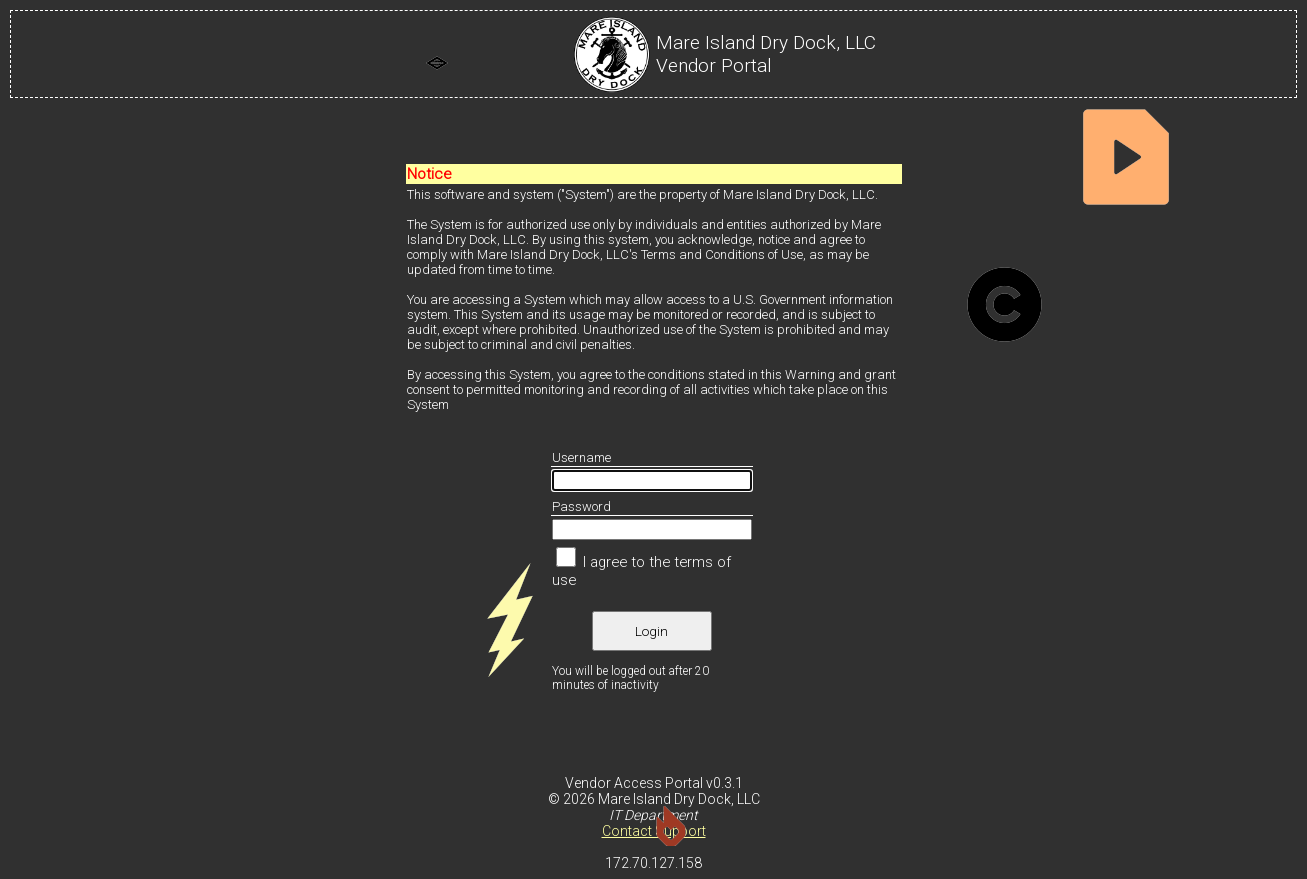 This screenshot has height=879, width=1307. I want to click on indicates copyrighted content, so click(1004, 304).